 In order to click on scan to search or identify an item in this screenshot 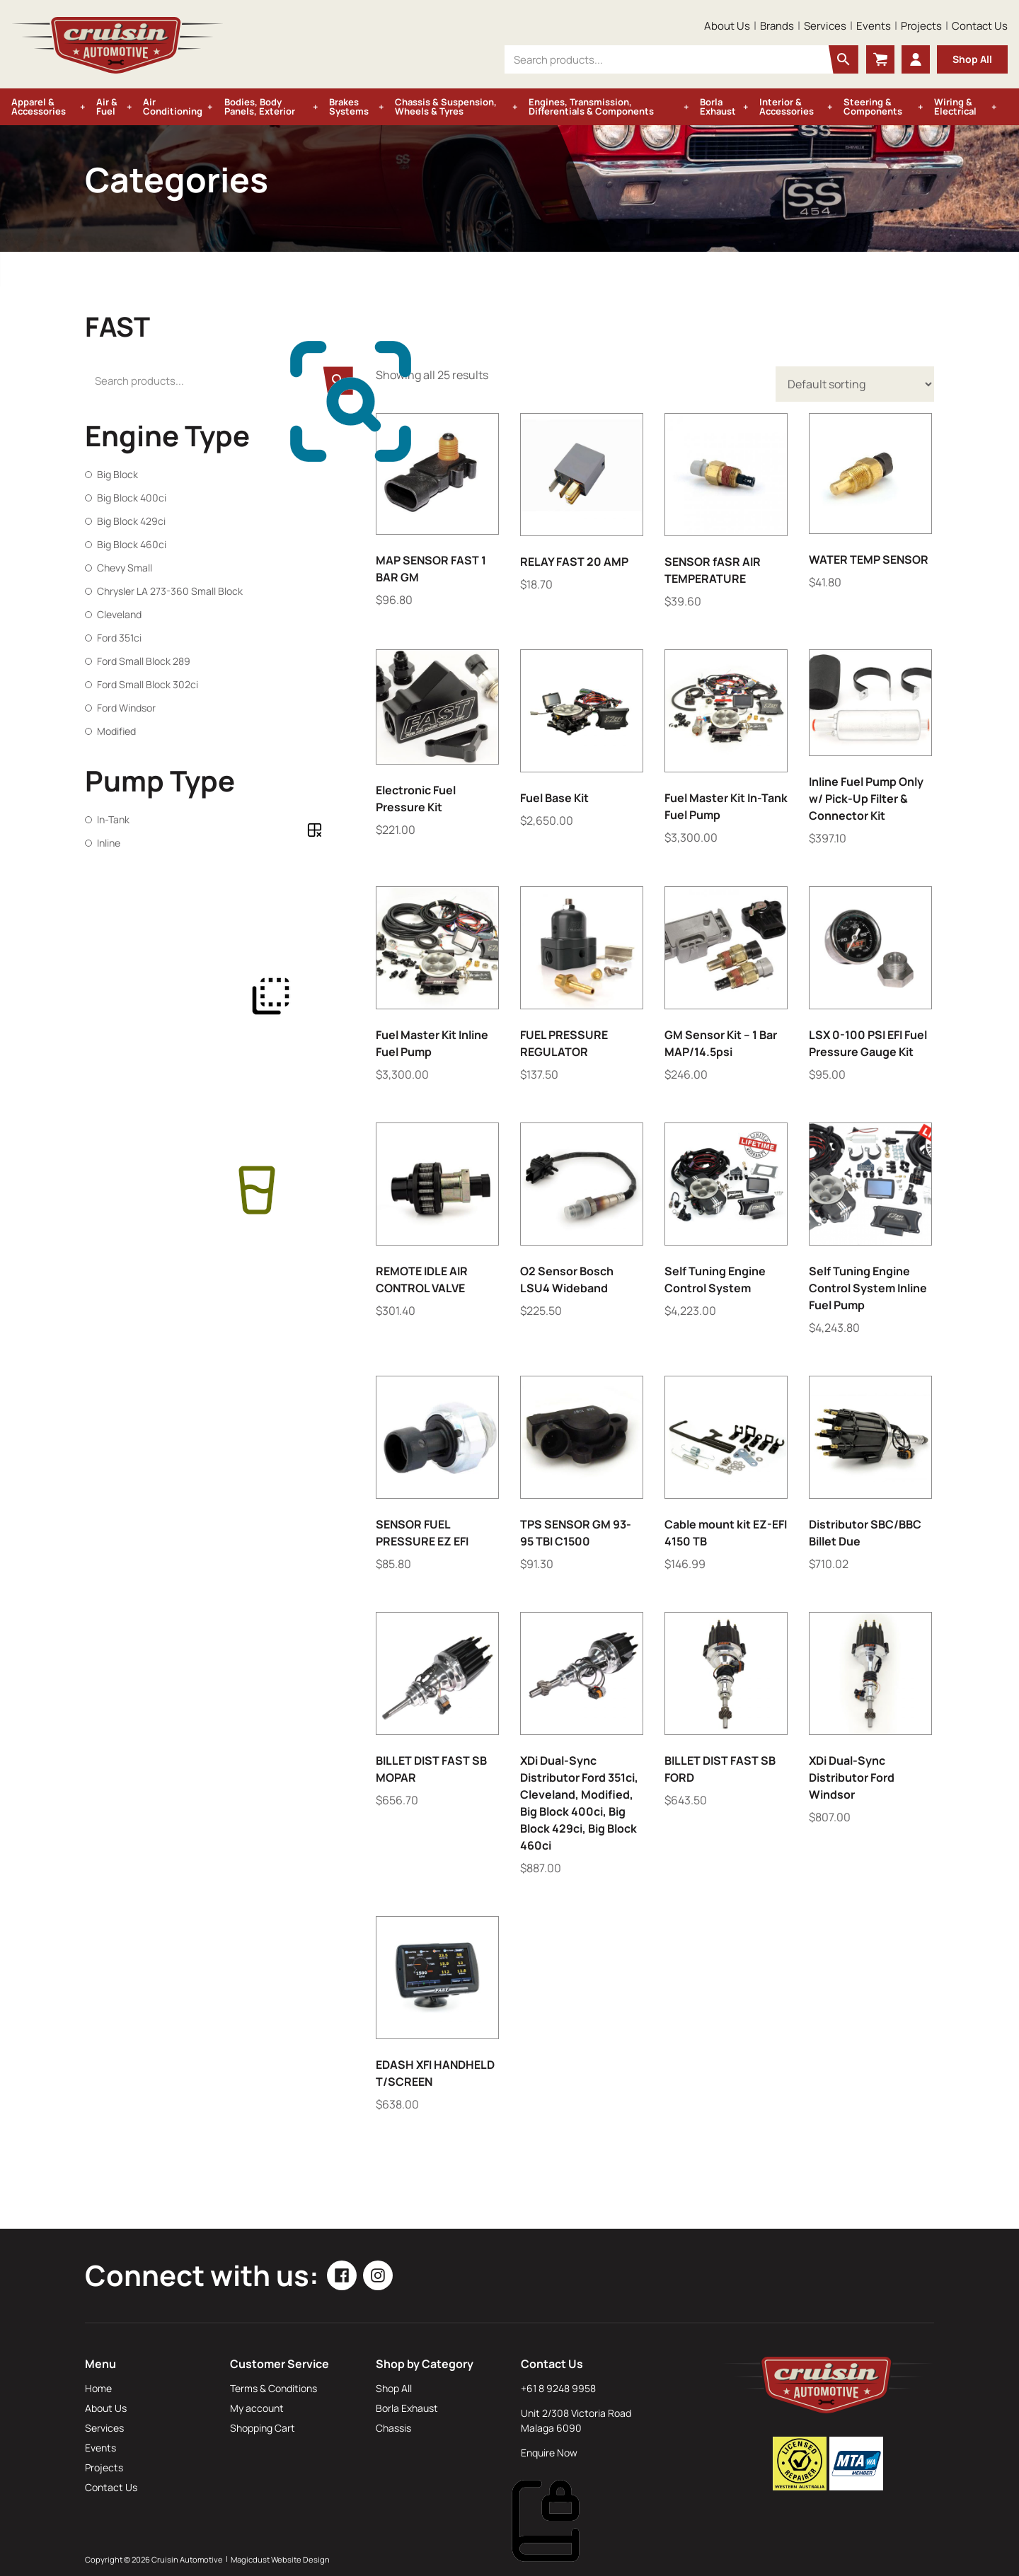, I will do `click(350, 401)`.